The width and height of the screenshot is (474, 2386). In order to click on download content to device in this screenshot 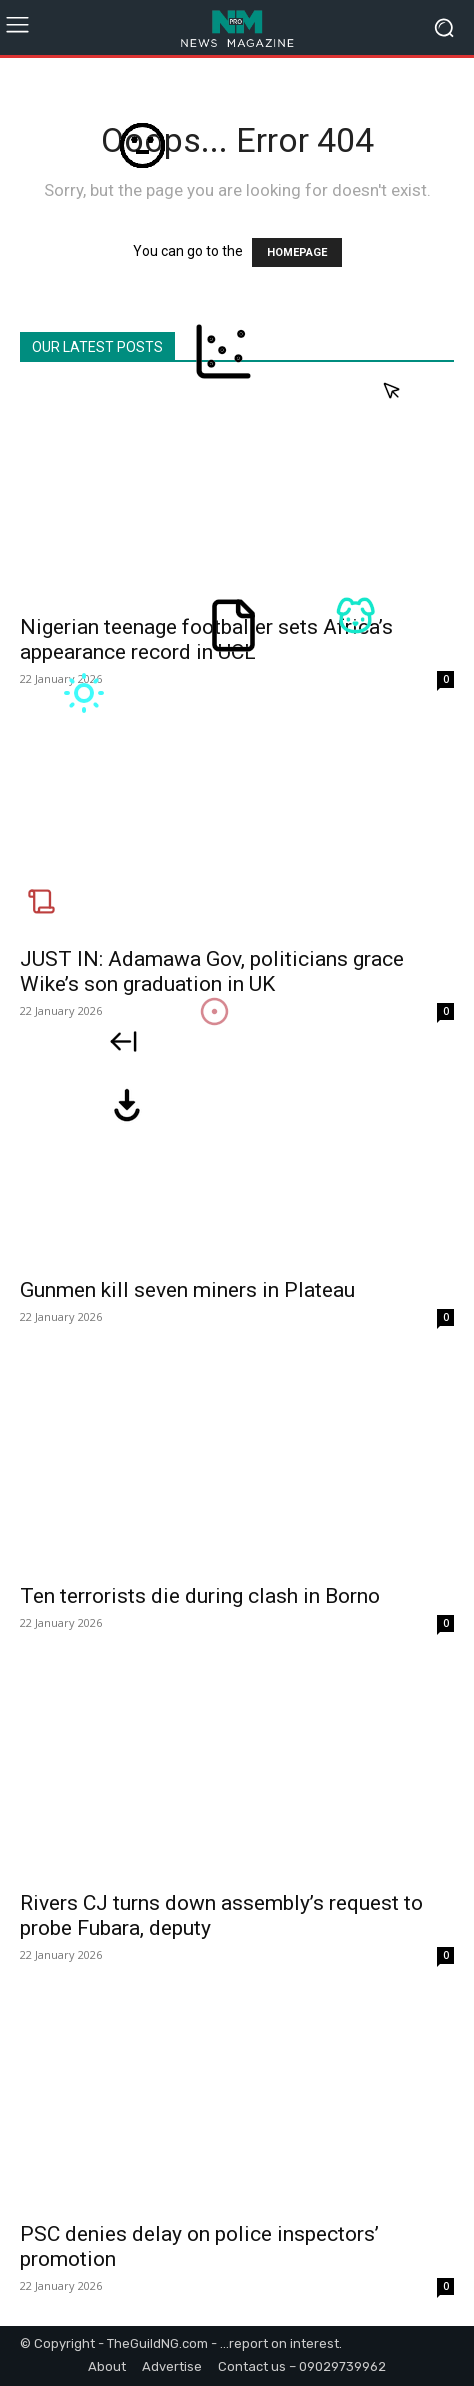, I will do `click(127, 1104)`.